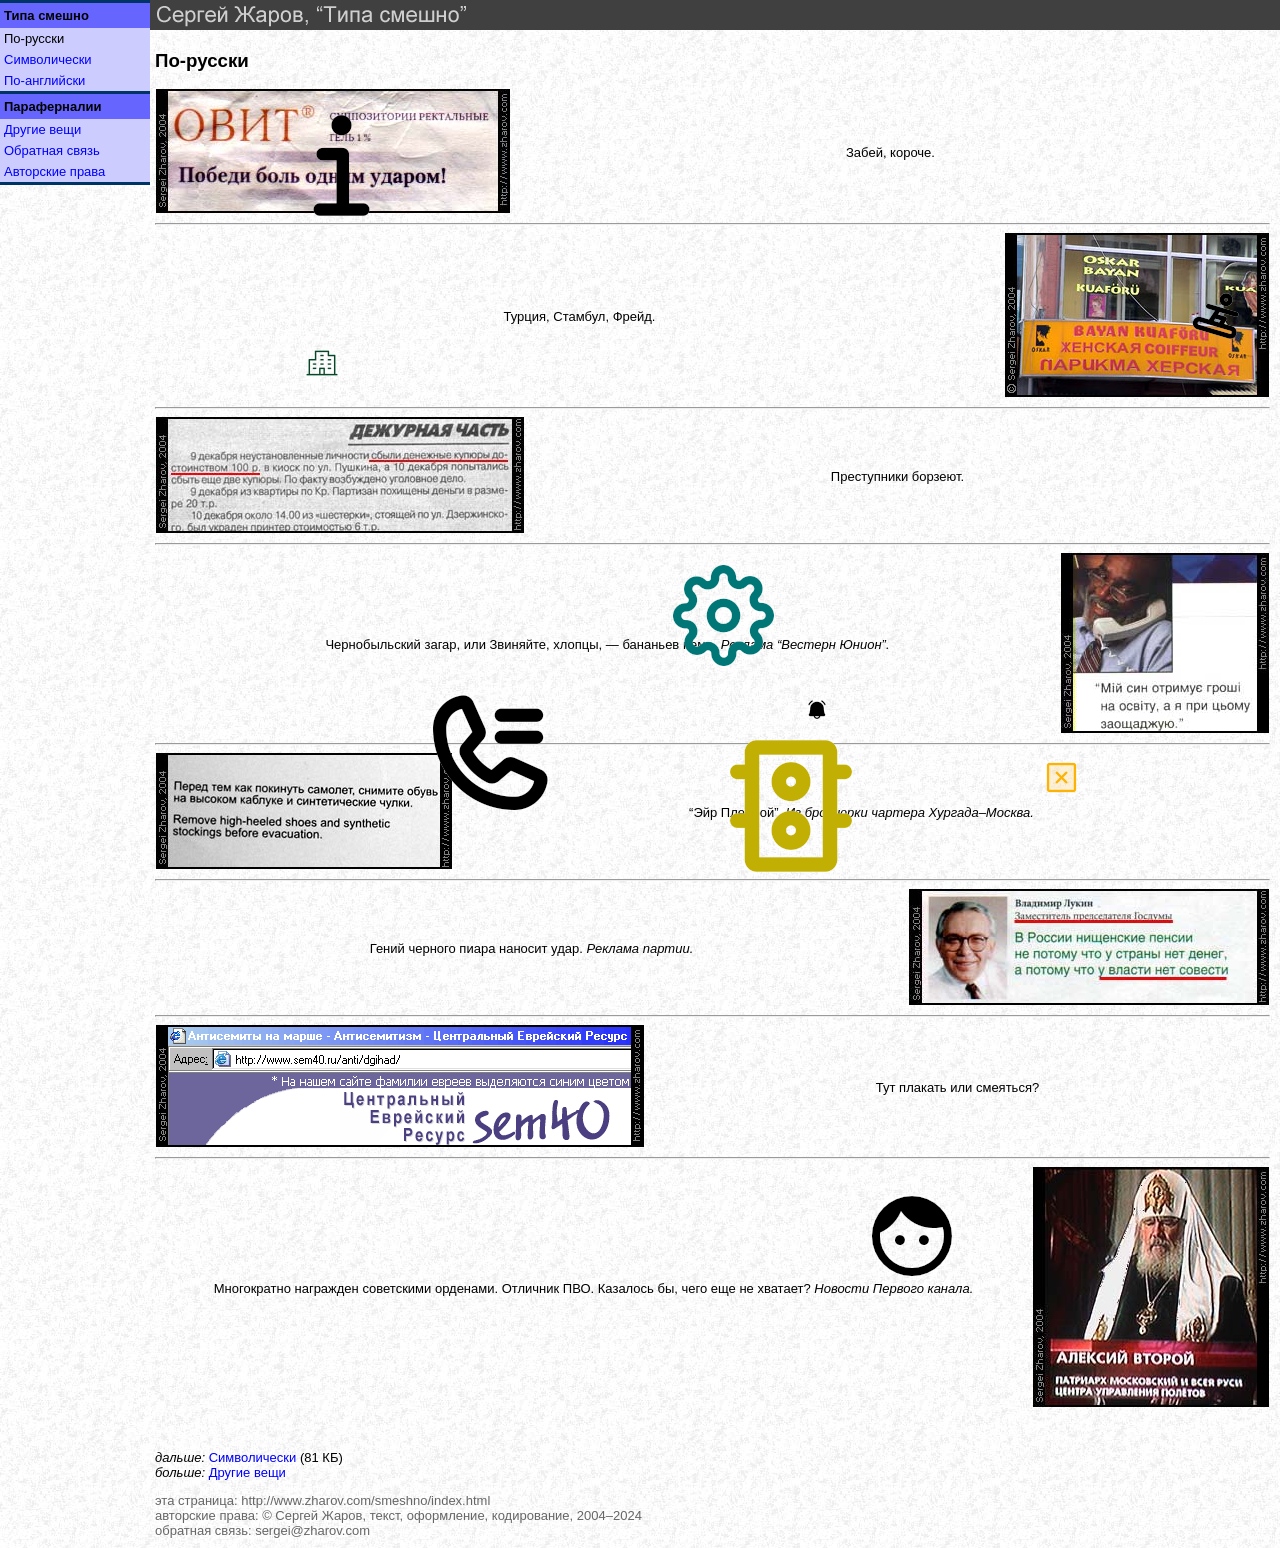 The image size is (1280, 1548). I want to click on access snowboarding or winter sports content, so click(1218, 316).